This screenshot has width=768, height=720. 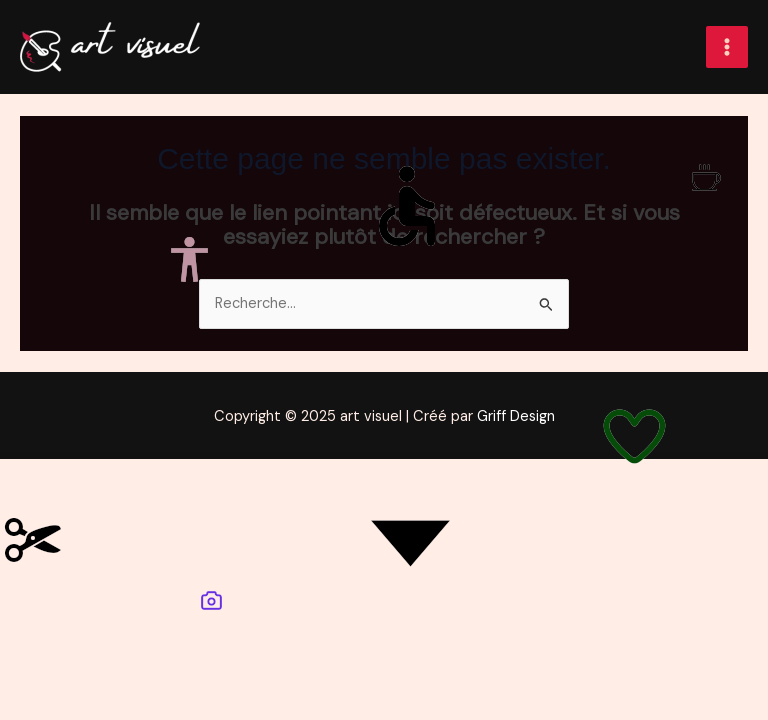 I want to click on accessibility settings, so click(x=189, y=259).